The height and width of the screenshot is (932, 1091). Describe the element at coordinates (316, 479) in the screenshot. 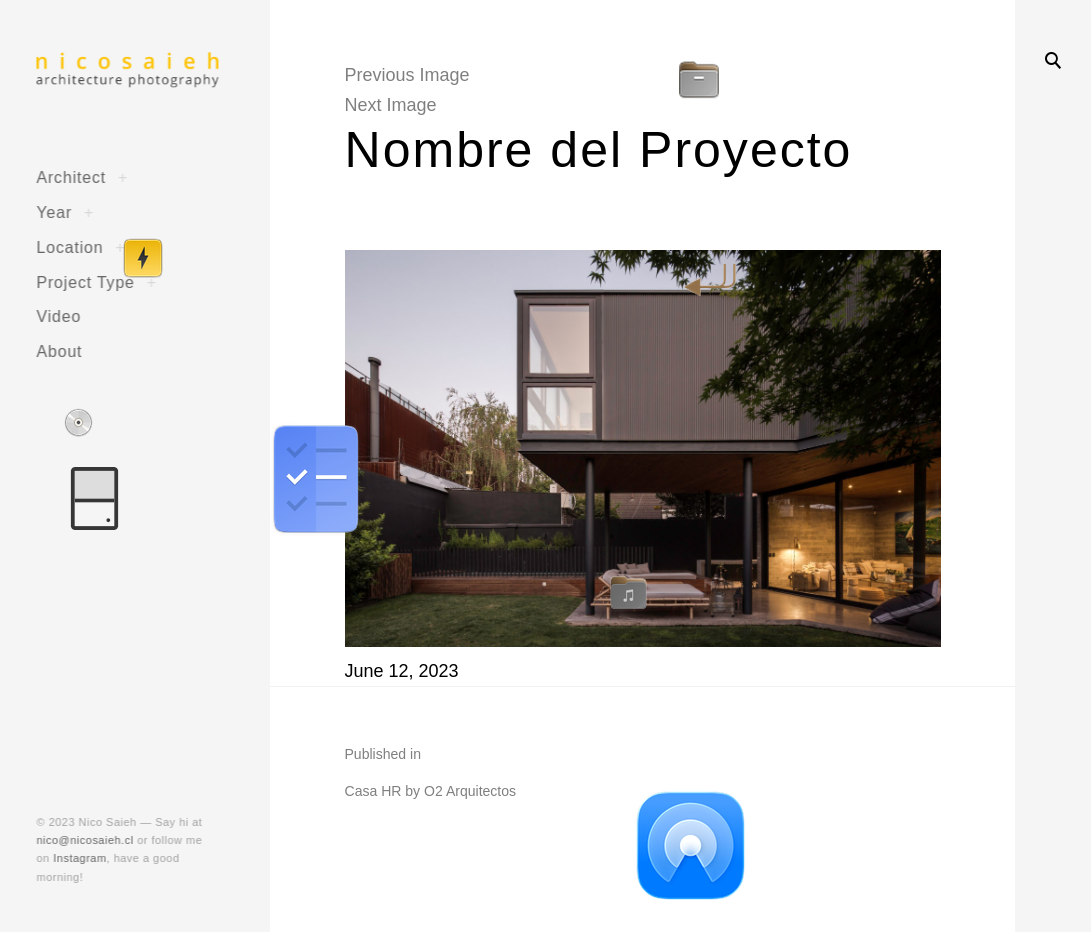

I see `open the to-do list app` at that location.